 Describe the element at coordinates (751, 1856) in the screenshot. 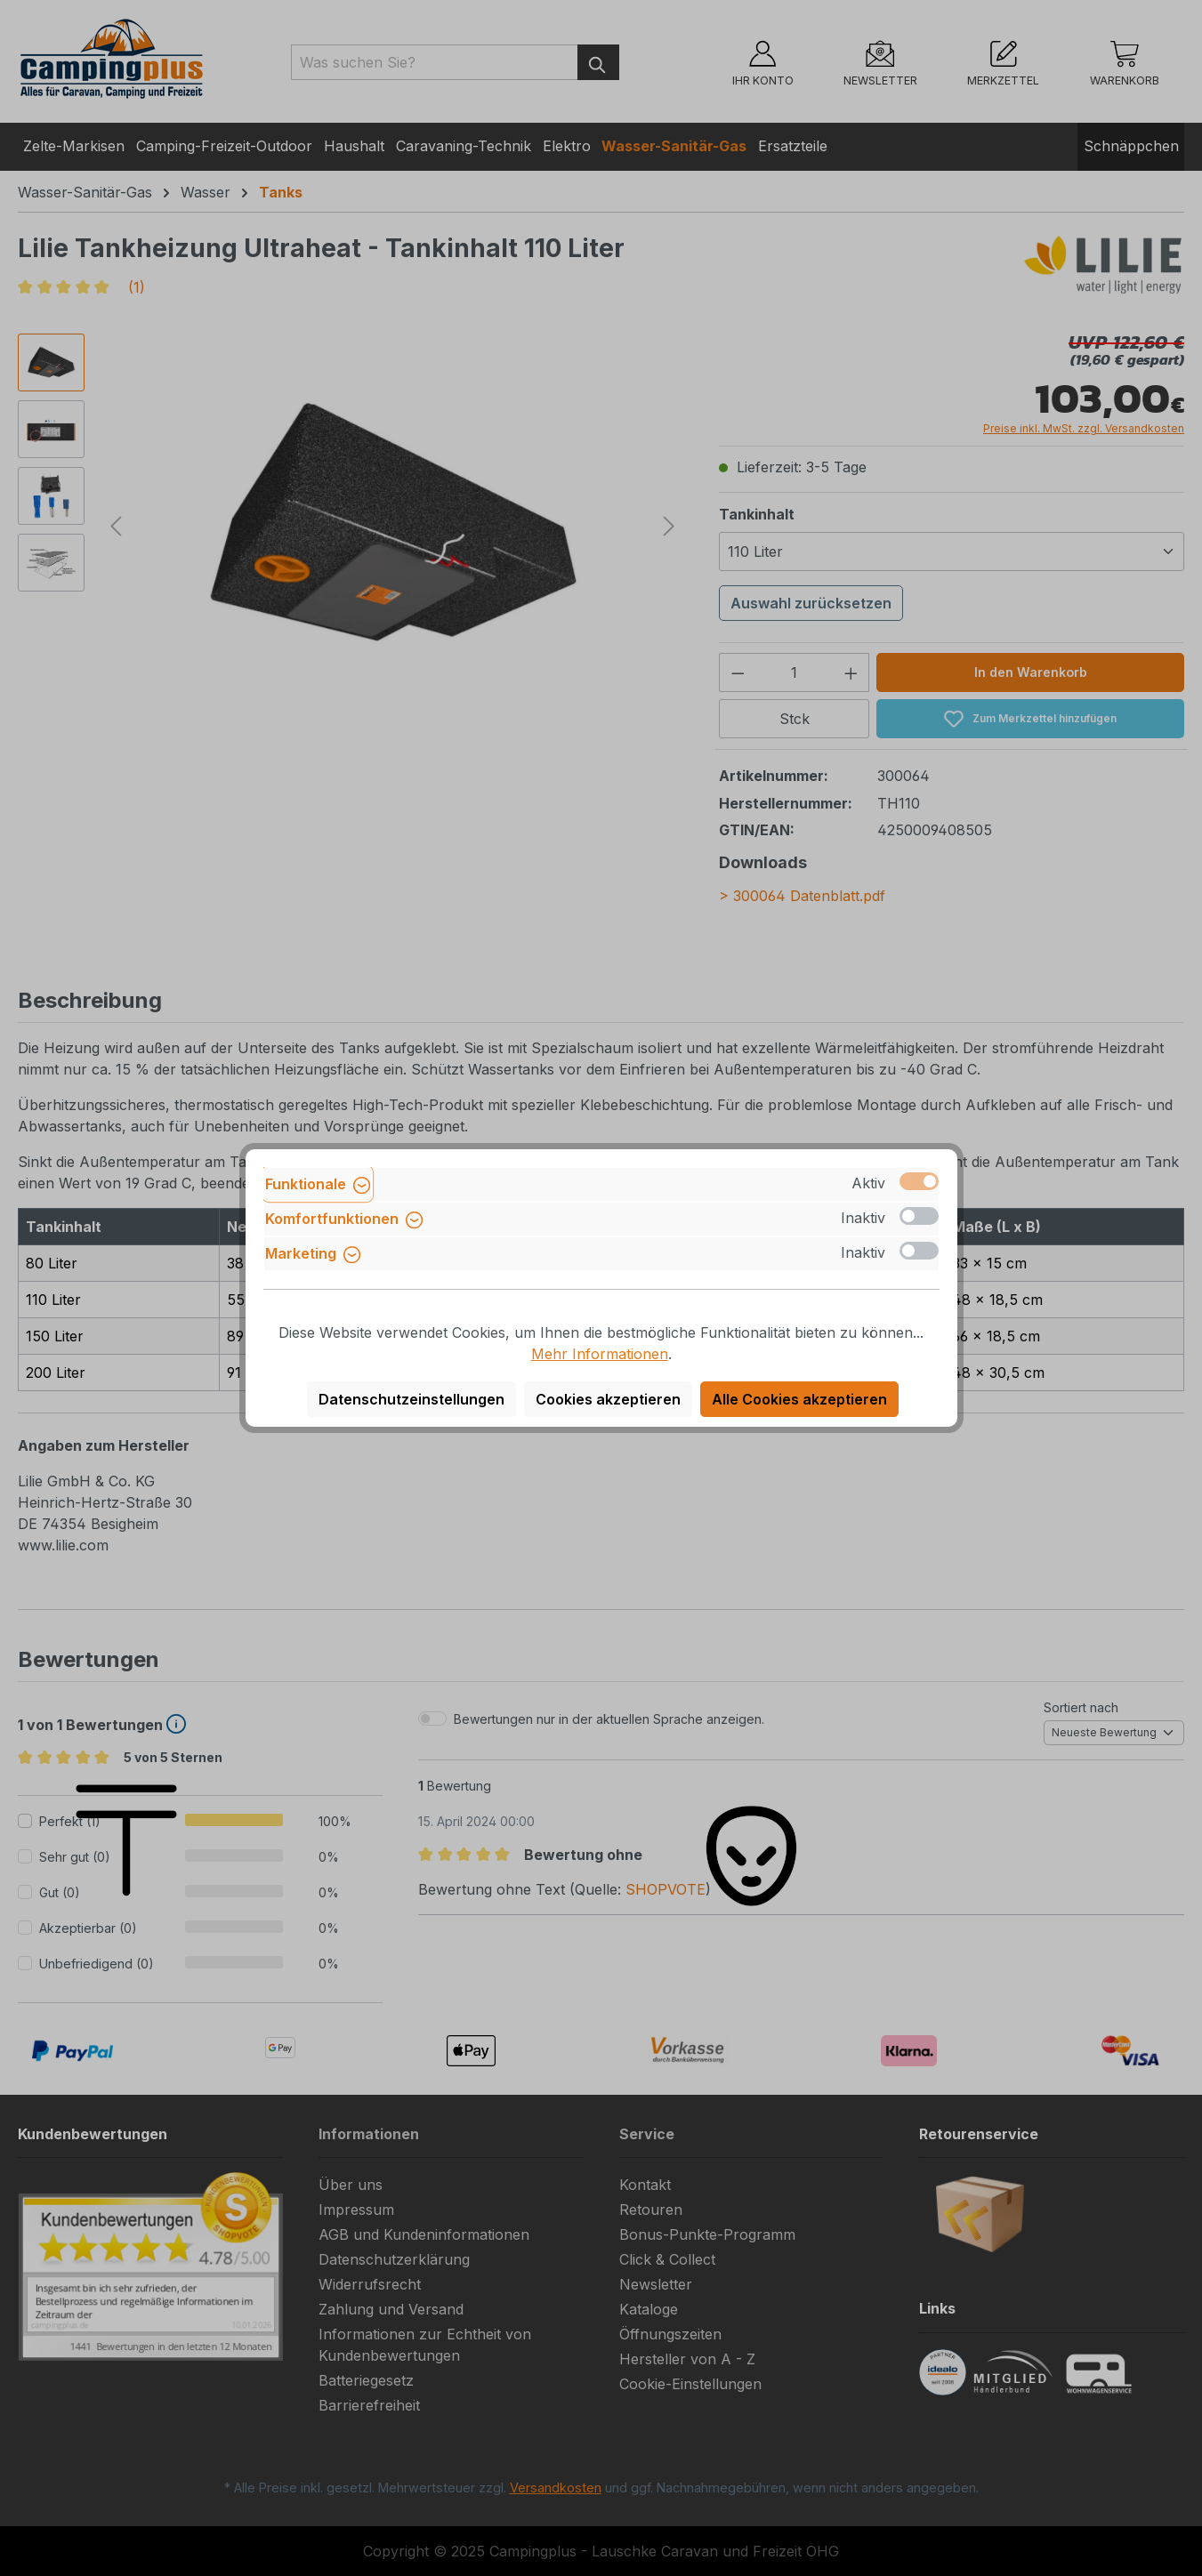

I see `indicates sci-fi or extraterrestrial content` at that location.